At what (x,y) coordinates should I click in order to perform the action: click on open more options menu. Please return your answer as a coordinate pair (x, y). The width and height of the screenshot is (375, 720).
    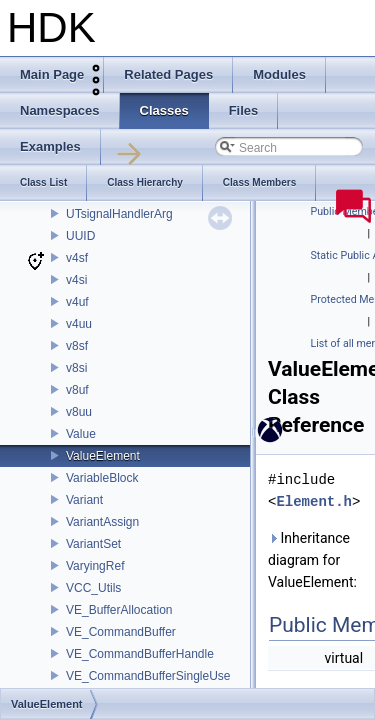
    Looking at the image, I should click on (96, 80).